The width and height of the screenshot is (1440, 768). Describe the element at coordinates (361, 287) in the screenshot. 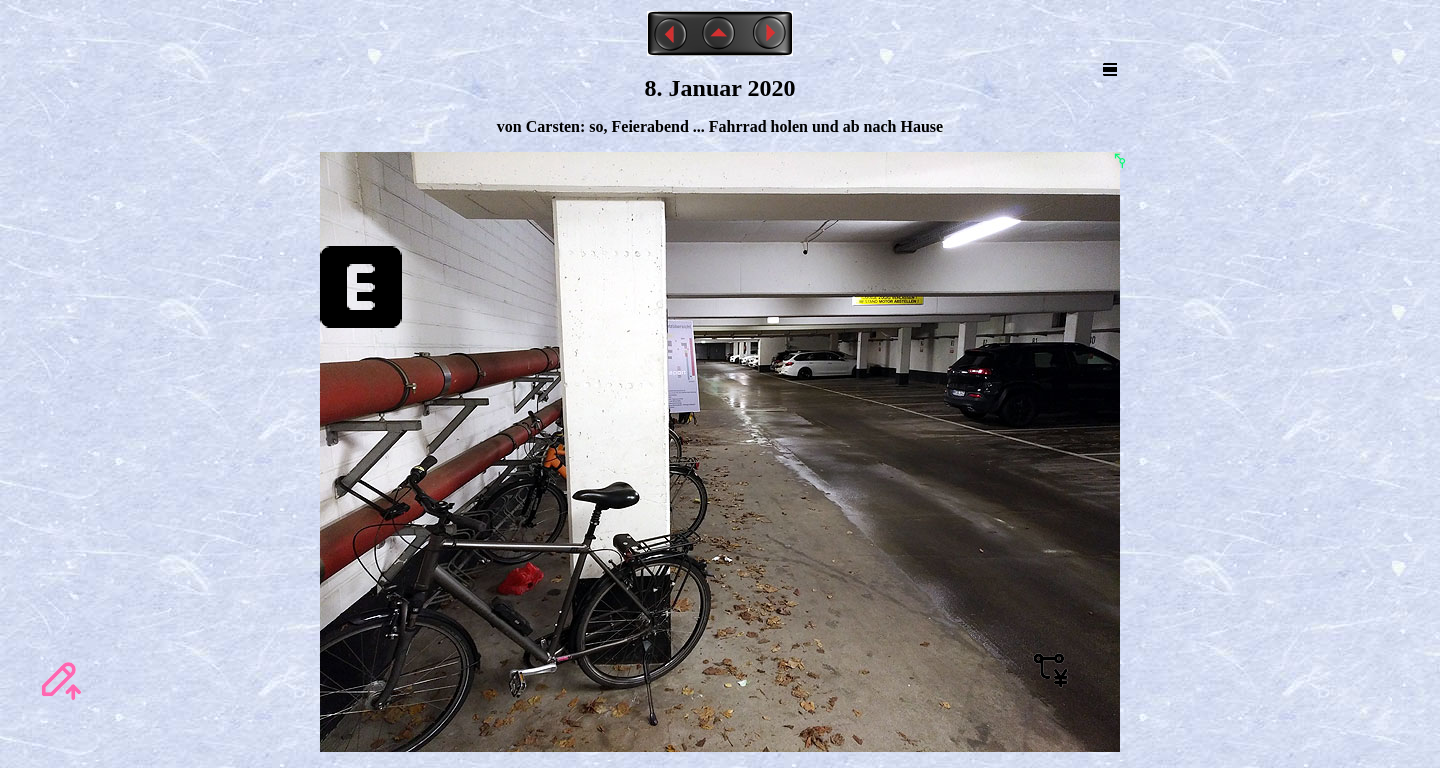

I see `indicates explicit content warning` at that location.